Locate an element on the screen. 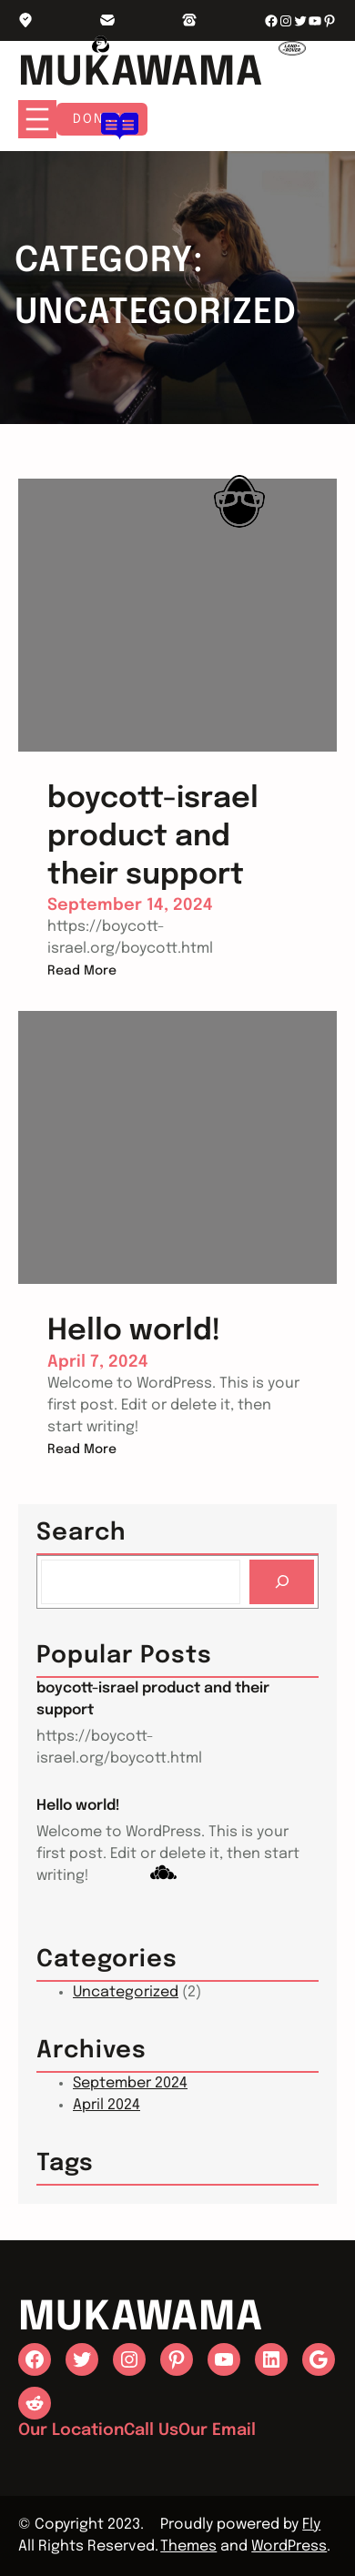 This screenshot has height=2576, width=355. visit readme documentation platform is located at coordinates (119, 126).